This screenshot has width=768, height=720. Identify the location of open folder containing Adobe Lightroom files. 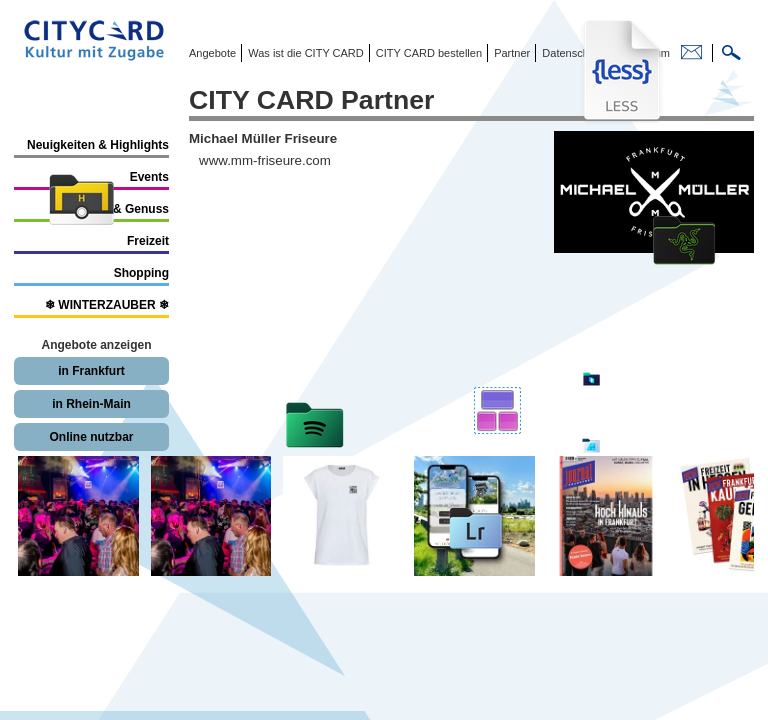
(475, 529).